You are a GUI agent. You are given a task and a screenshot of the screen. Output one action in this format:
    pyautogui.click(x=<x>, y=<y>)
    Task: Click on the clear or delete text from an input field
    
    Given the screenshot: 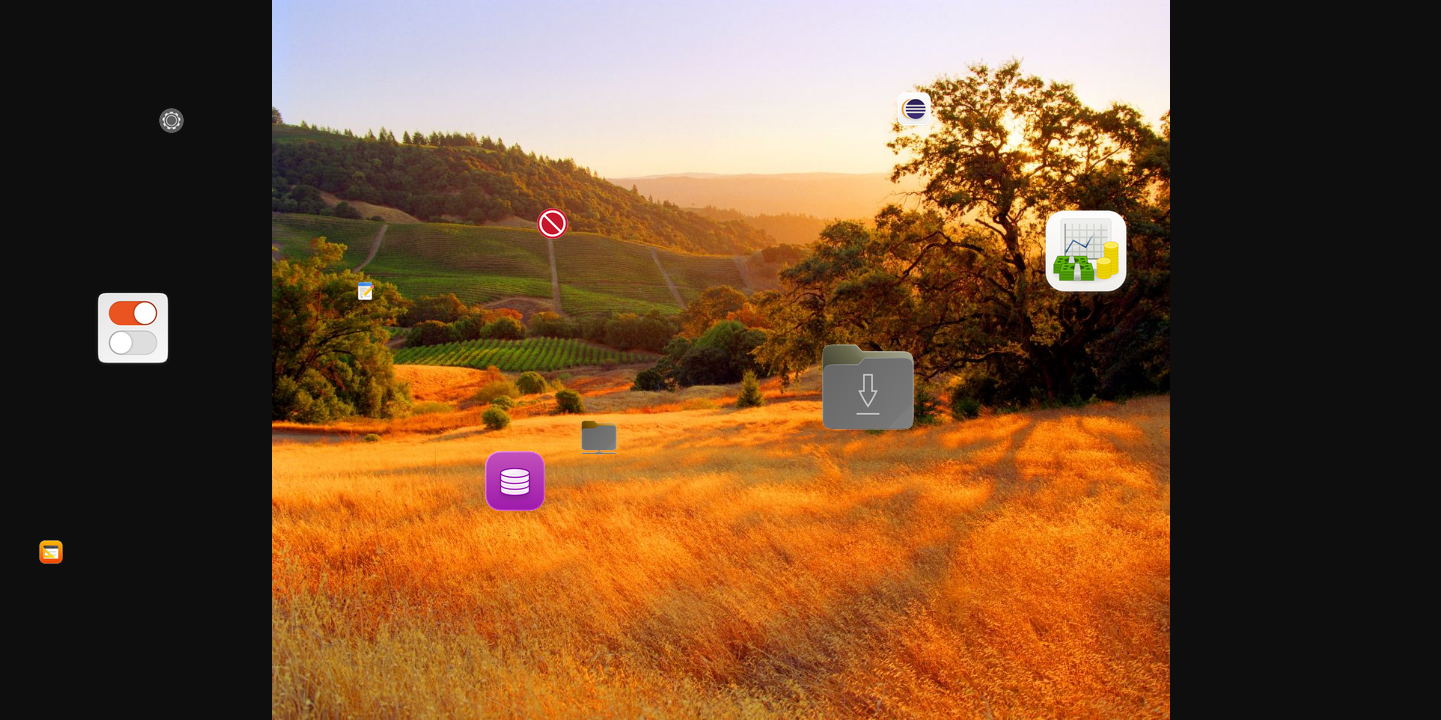 What is the action you would take?
    pyautogui.click(x=552, y=223)
    